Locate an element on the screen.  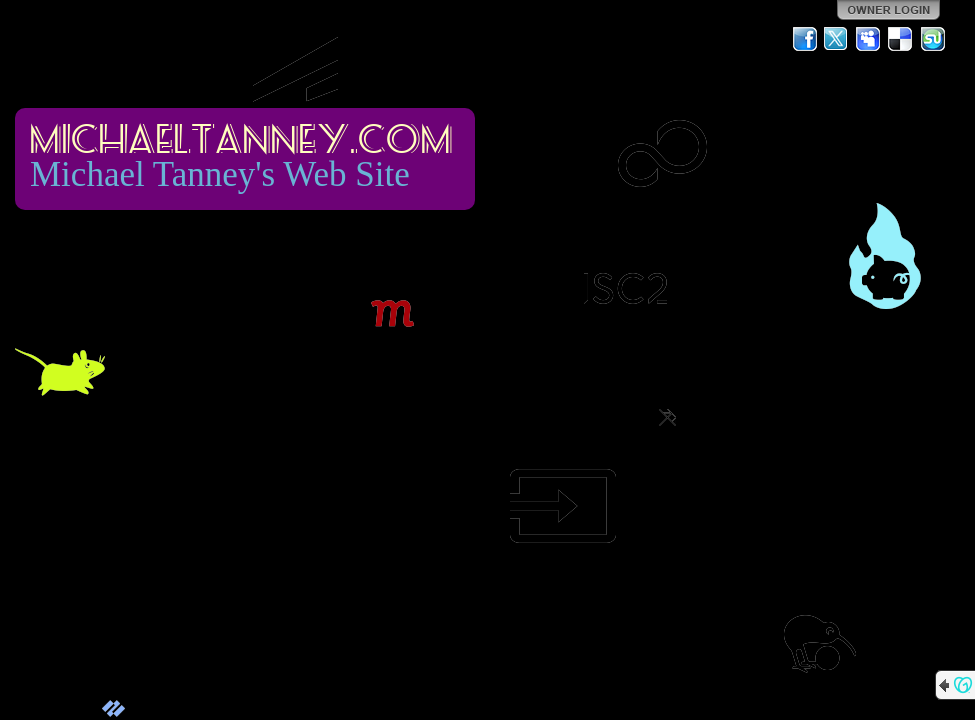
typer app logo is located at coordinates (563, 506).